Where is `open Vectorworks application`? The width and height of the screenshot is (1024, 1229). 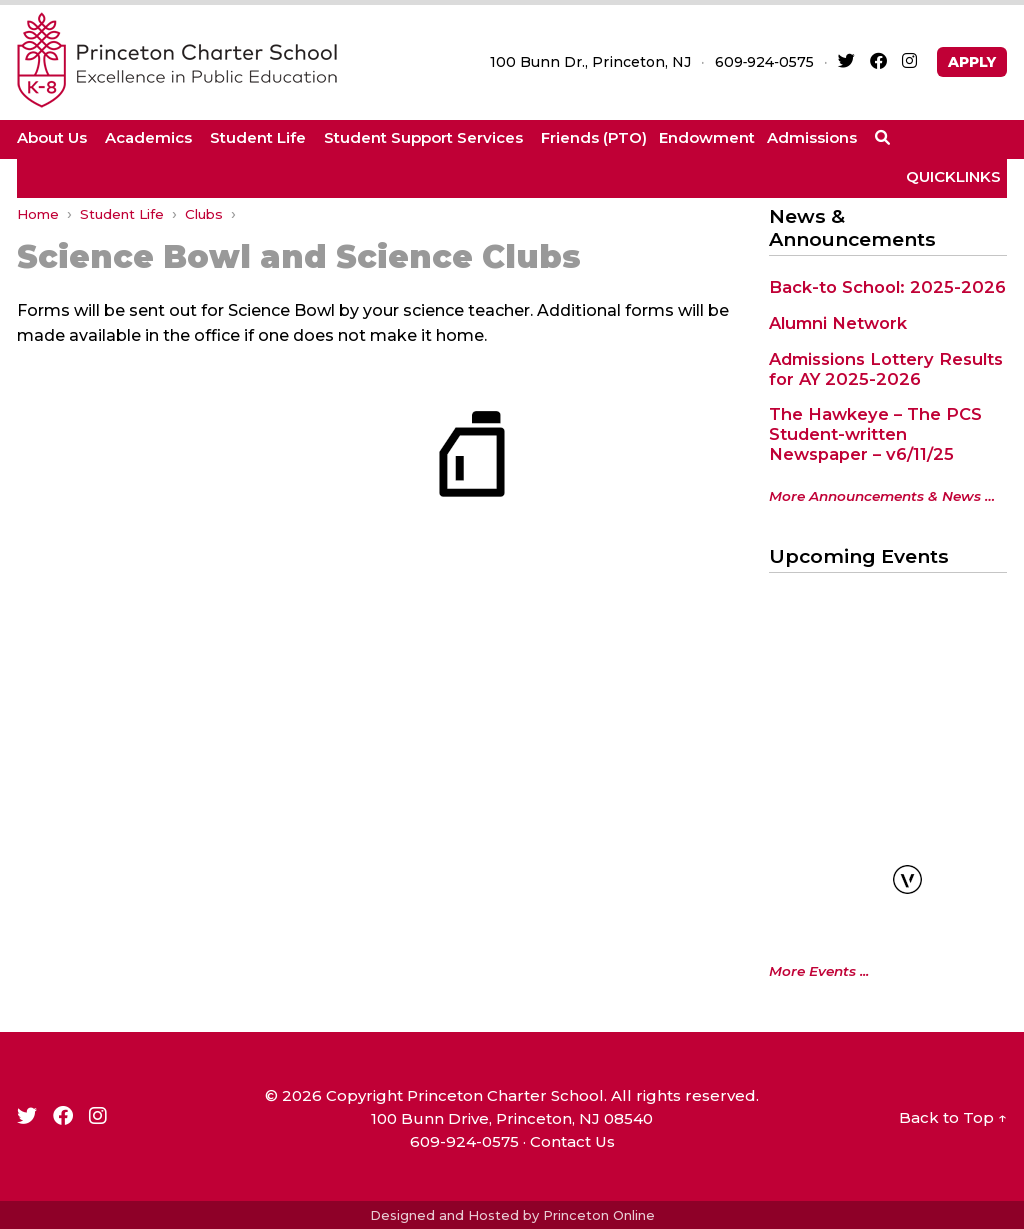
open Vectorworks application is located at coordinates (907, 879).